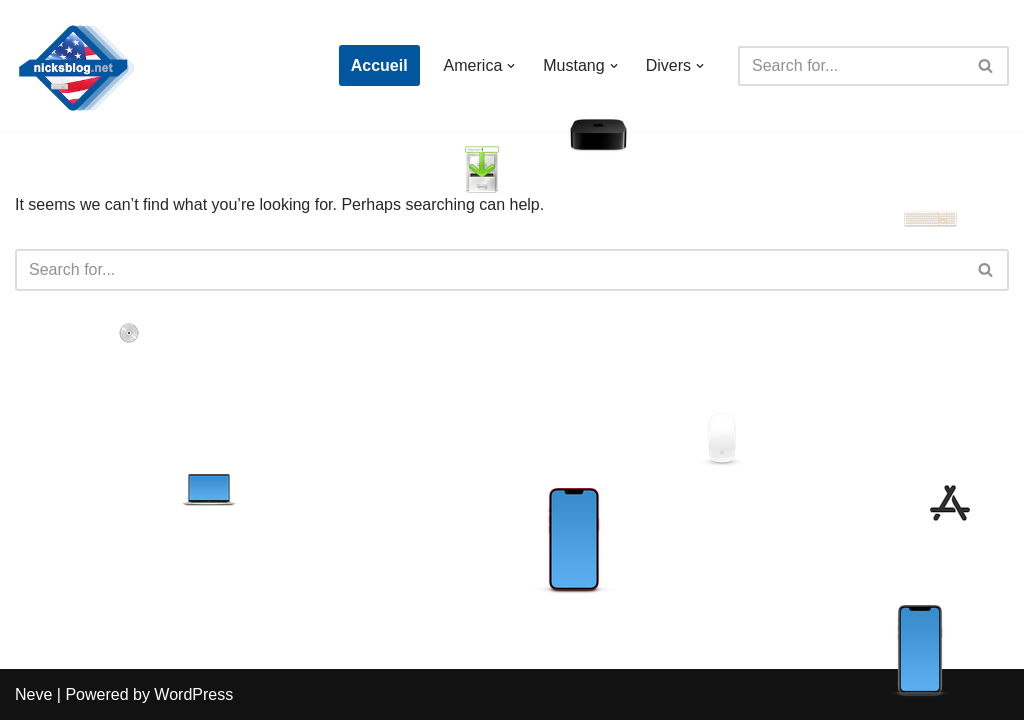 The height and width of the screenshot is (720, 1024). What do you see at coordinates (930, 218) in the screenshot?
I see `connect a bluetooth keyboard` at bounding box center [930, 218].